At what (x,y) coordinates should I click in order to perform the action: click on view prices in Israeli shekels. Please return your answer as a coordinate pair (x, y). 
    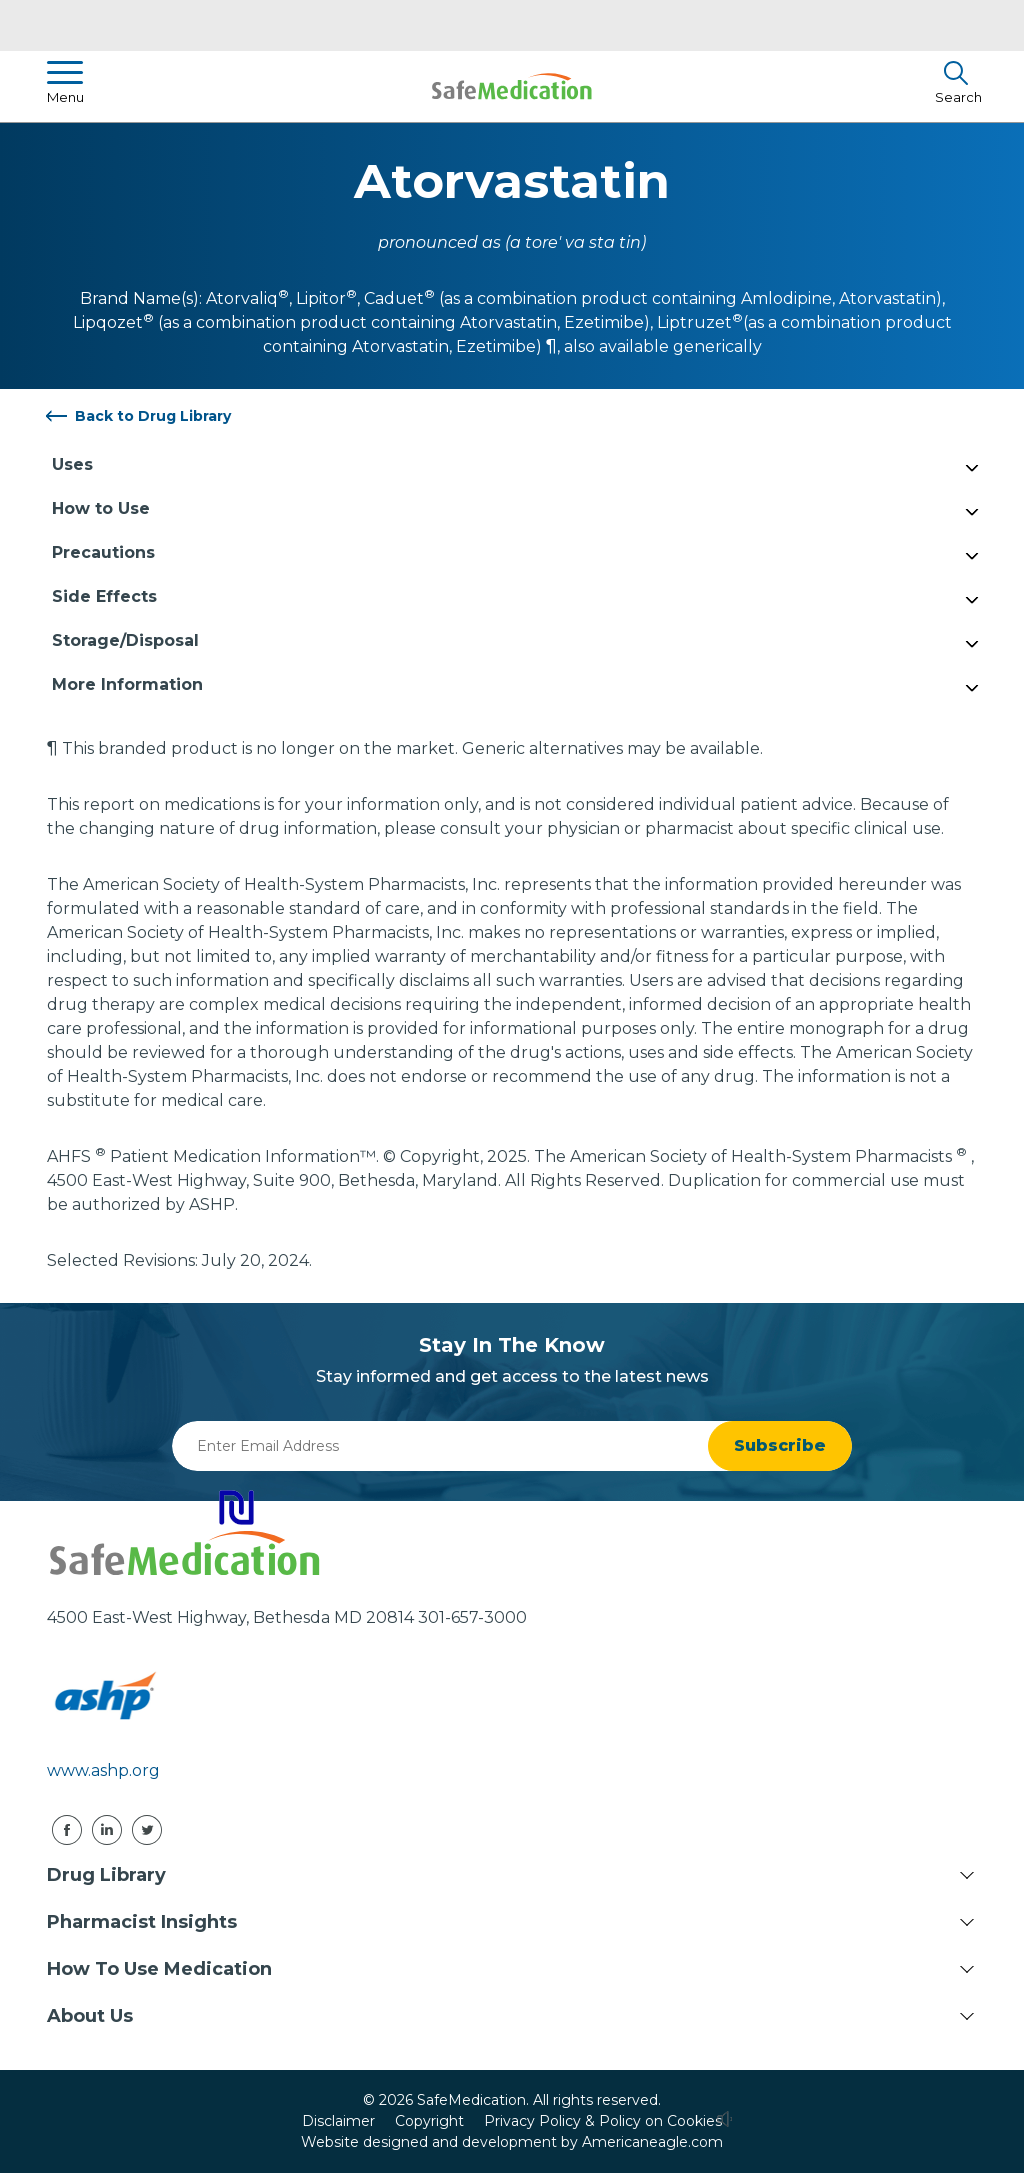
    Looking at the image, I should click on (236, 1507).